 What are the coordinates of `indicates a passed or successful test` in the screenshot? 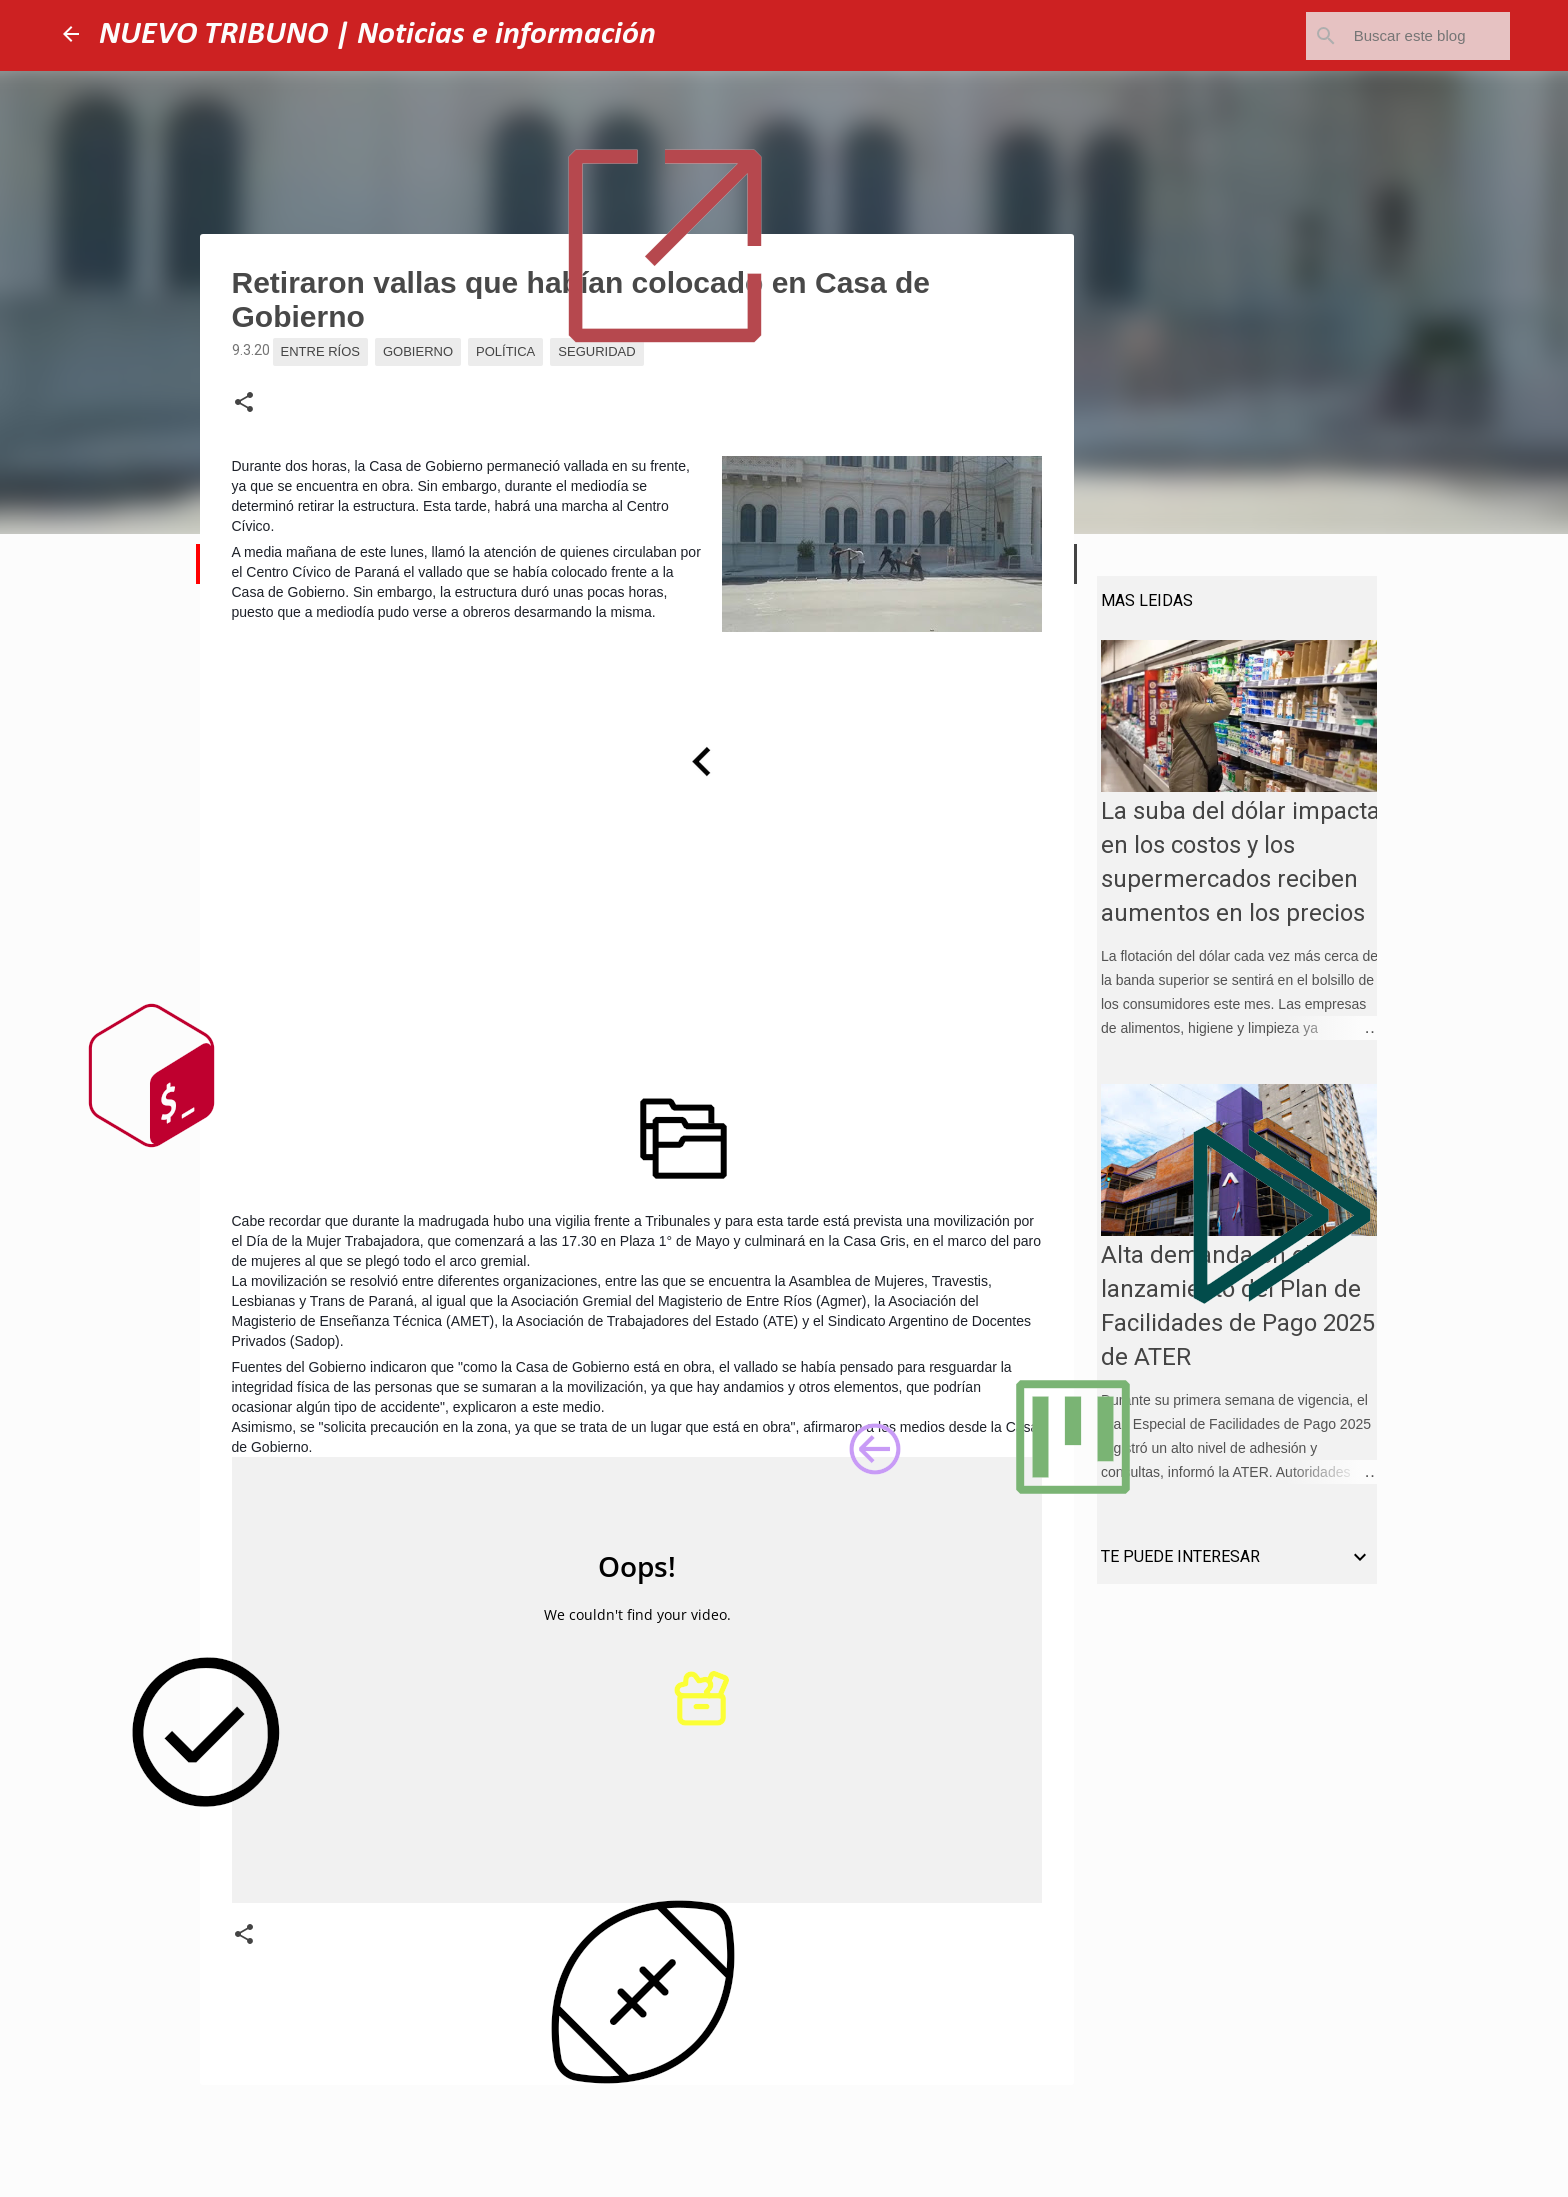 It's located at (207, 1732).